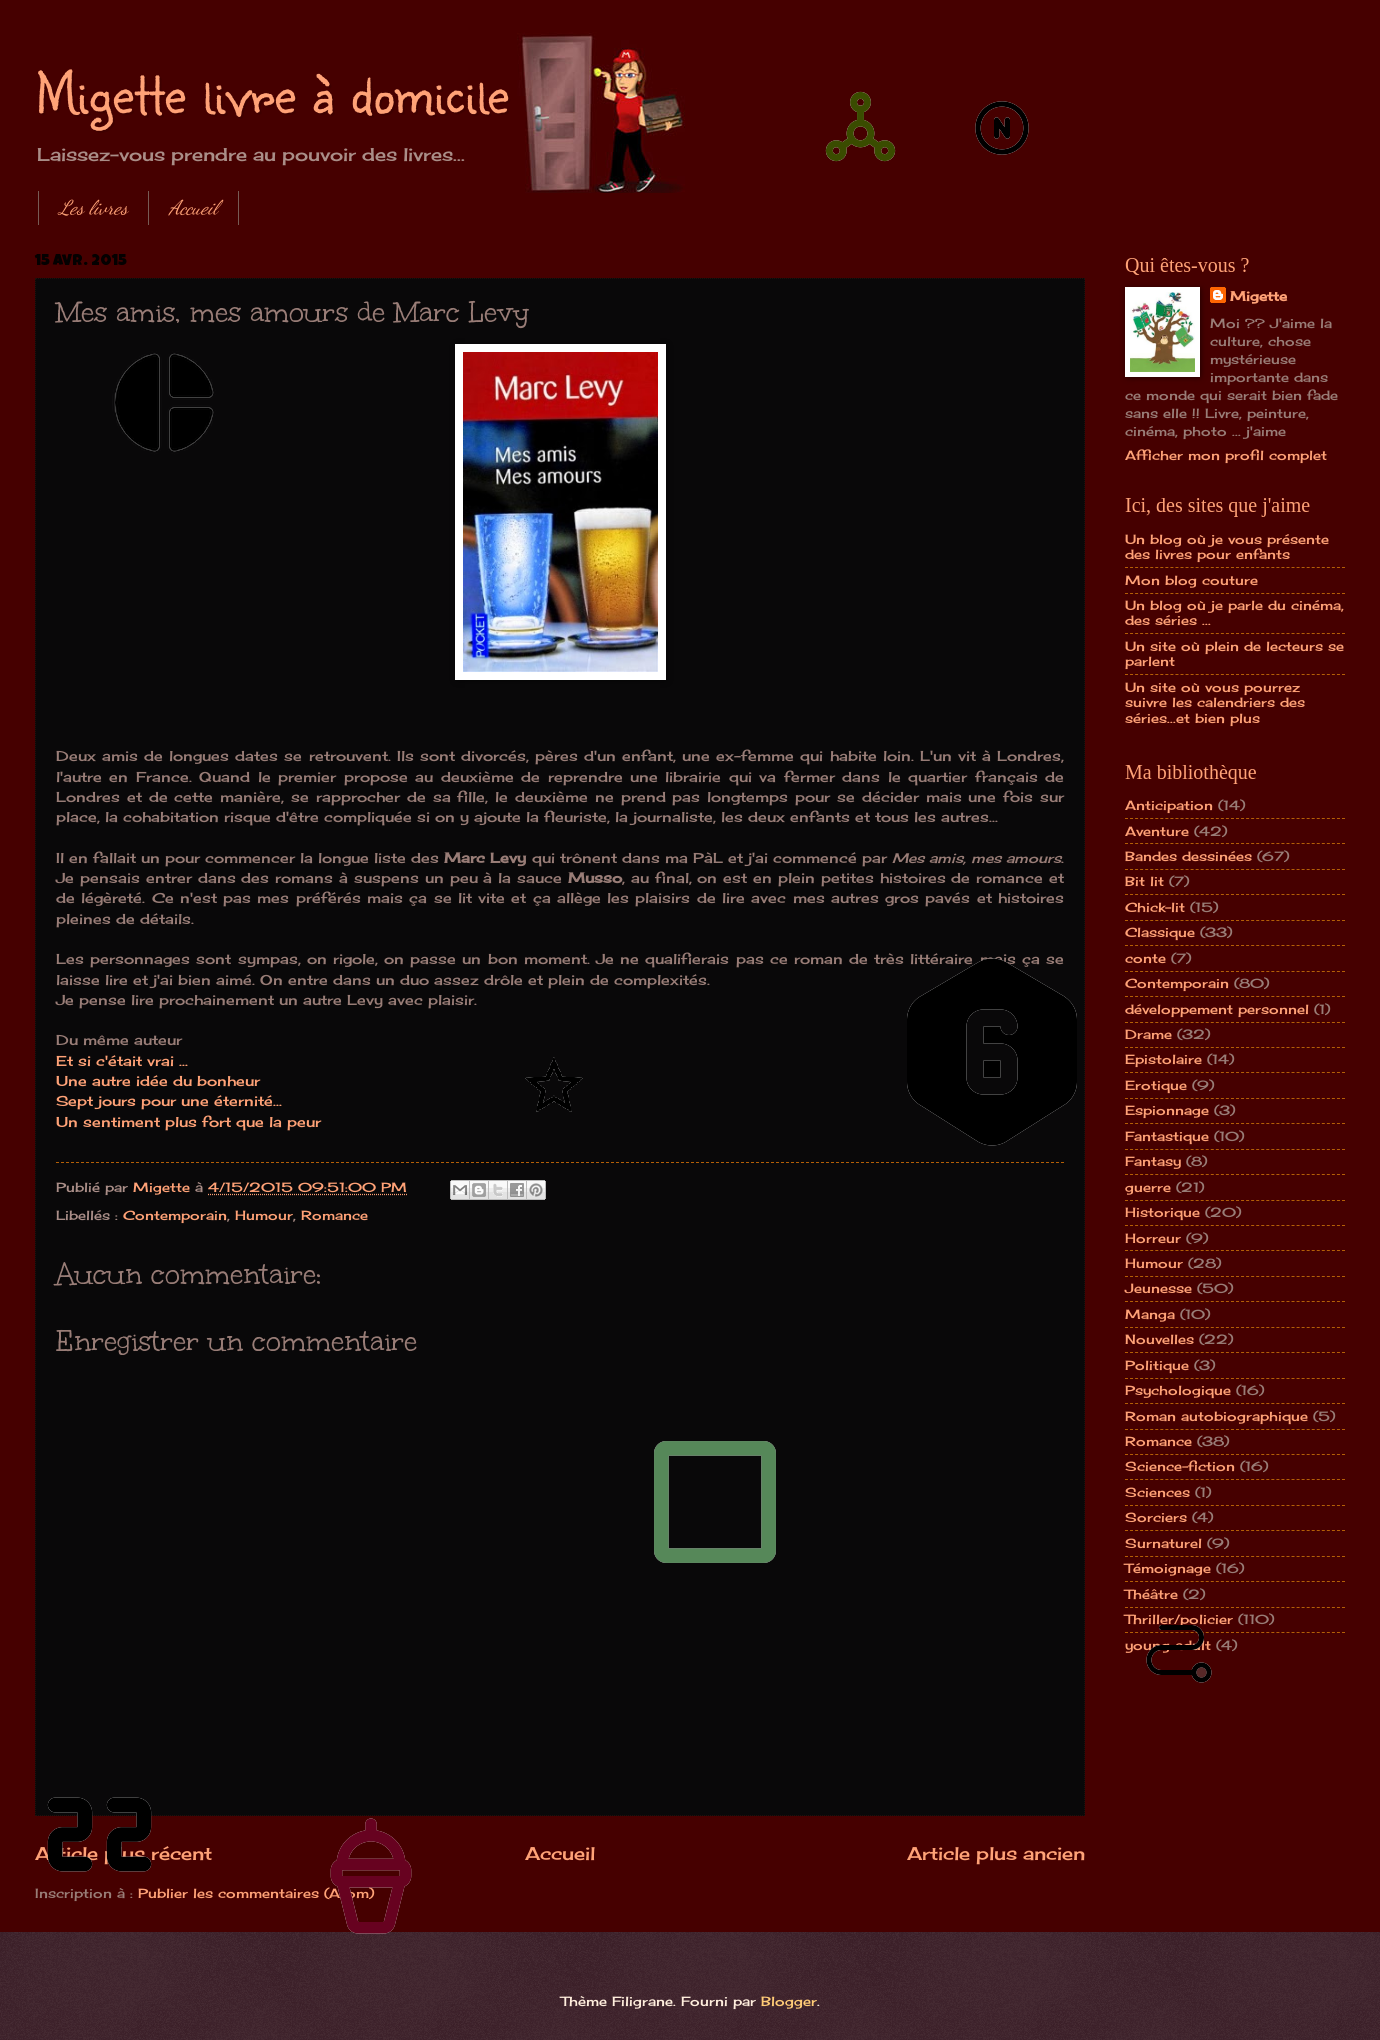 The width and height of the screenshot is (1380, 2040). What do you see at coordinates (860, 126) in the screenshot?
I see `access social network connections` at bounding box center [860, 126].